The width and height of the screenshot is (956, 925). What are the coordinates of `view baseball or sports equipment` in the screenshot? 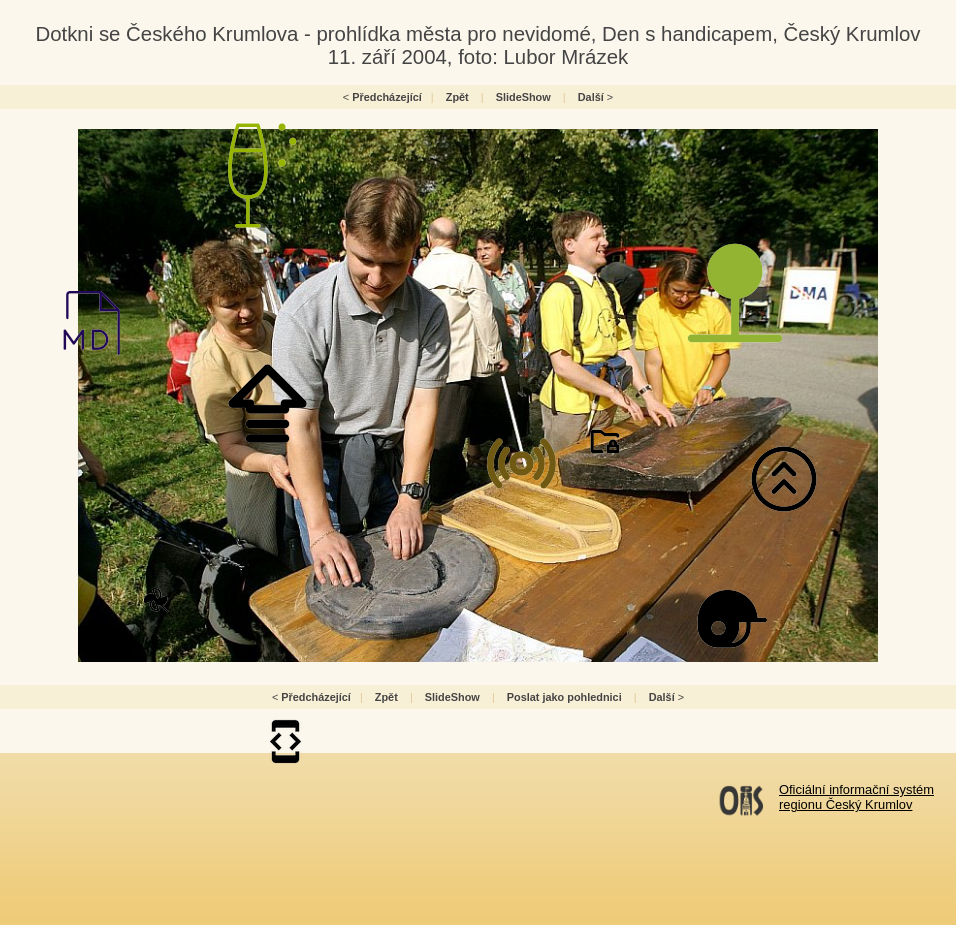 It's located at (730, 620).